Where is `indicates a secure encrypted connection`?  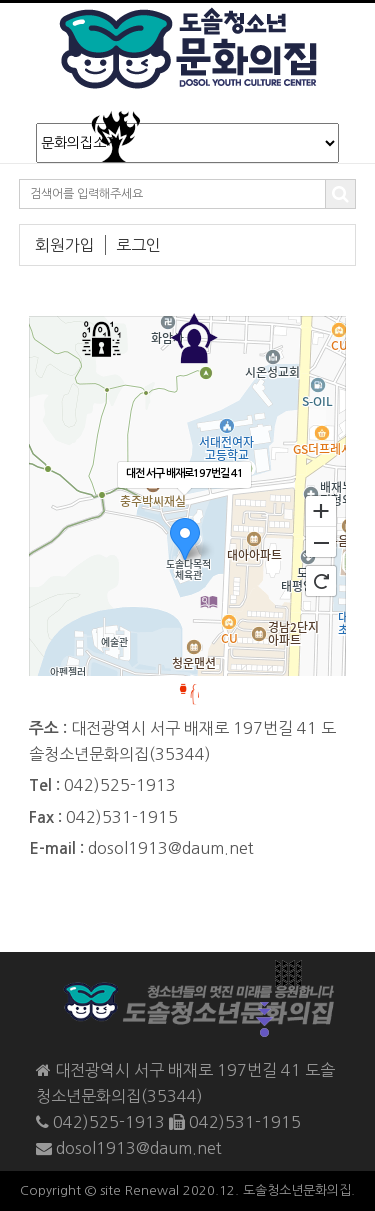
indicates a secure encrypted connection is located at coordinates (101, 339).